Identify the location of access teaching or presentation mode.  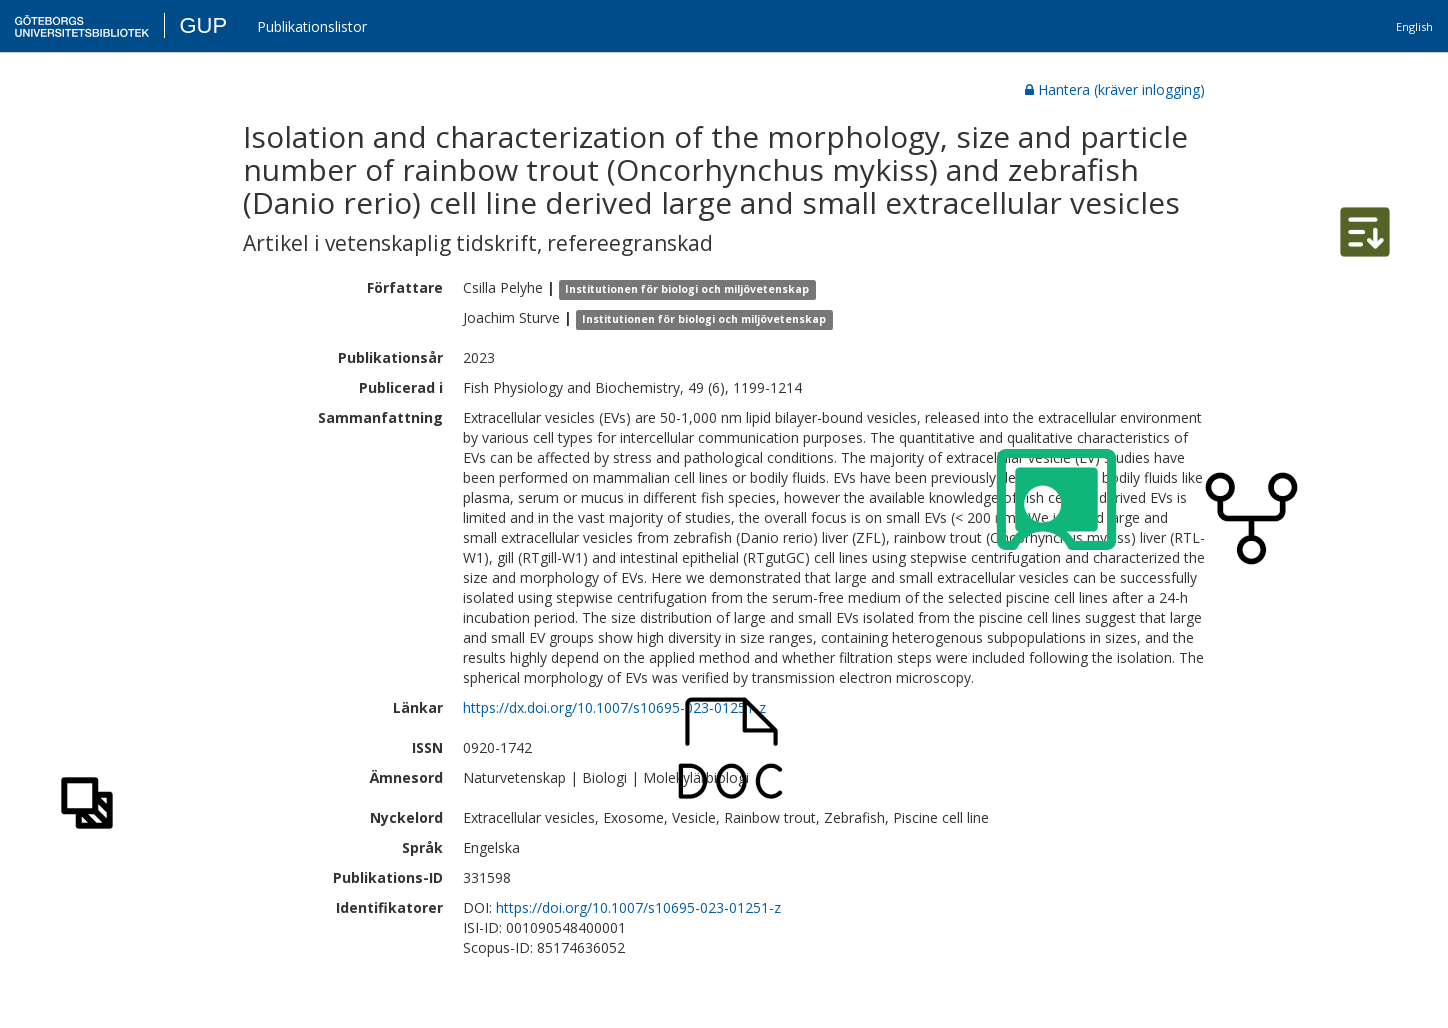
(1056, 499).